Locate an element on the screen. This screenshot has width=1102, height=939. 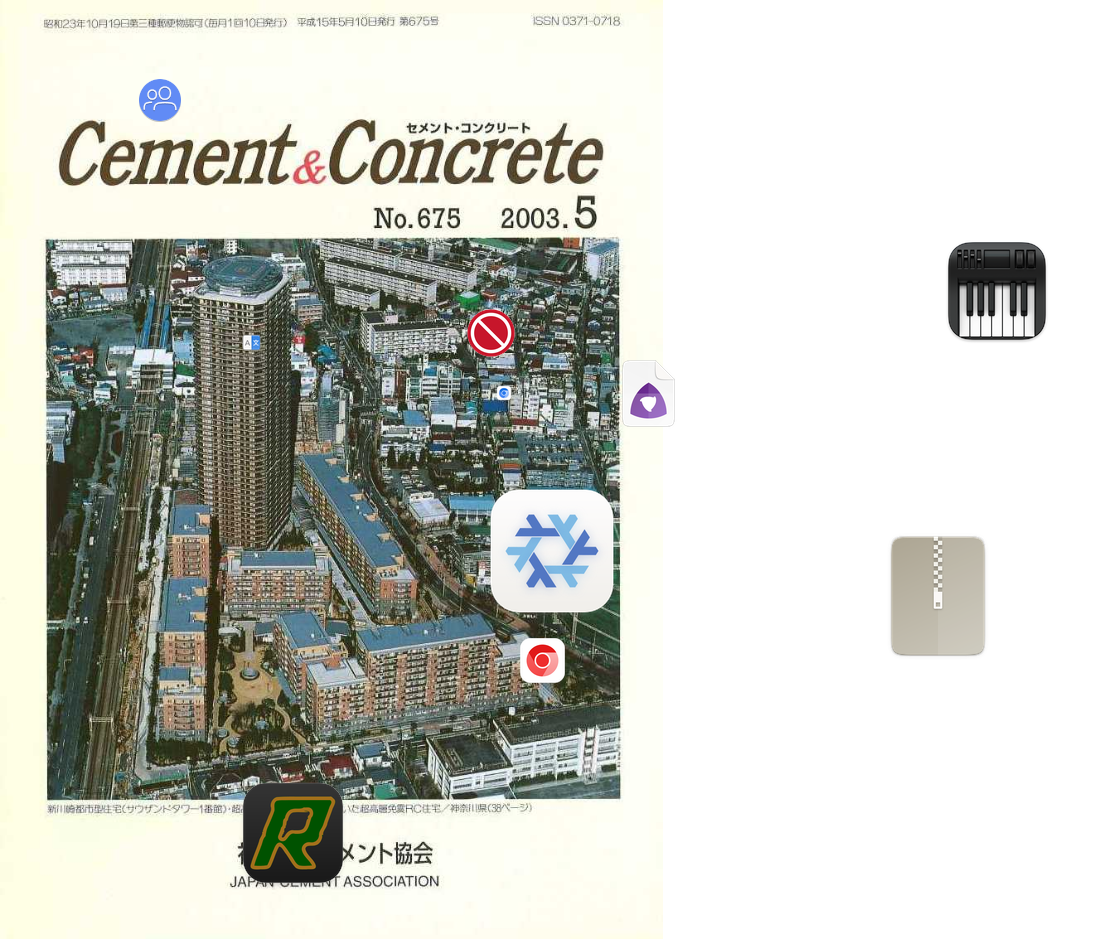
meson build system configuration file is located at coordinates (648, 393).